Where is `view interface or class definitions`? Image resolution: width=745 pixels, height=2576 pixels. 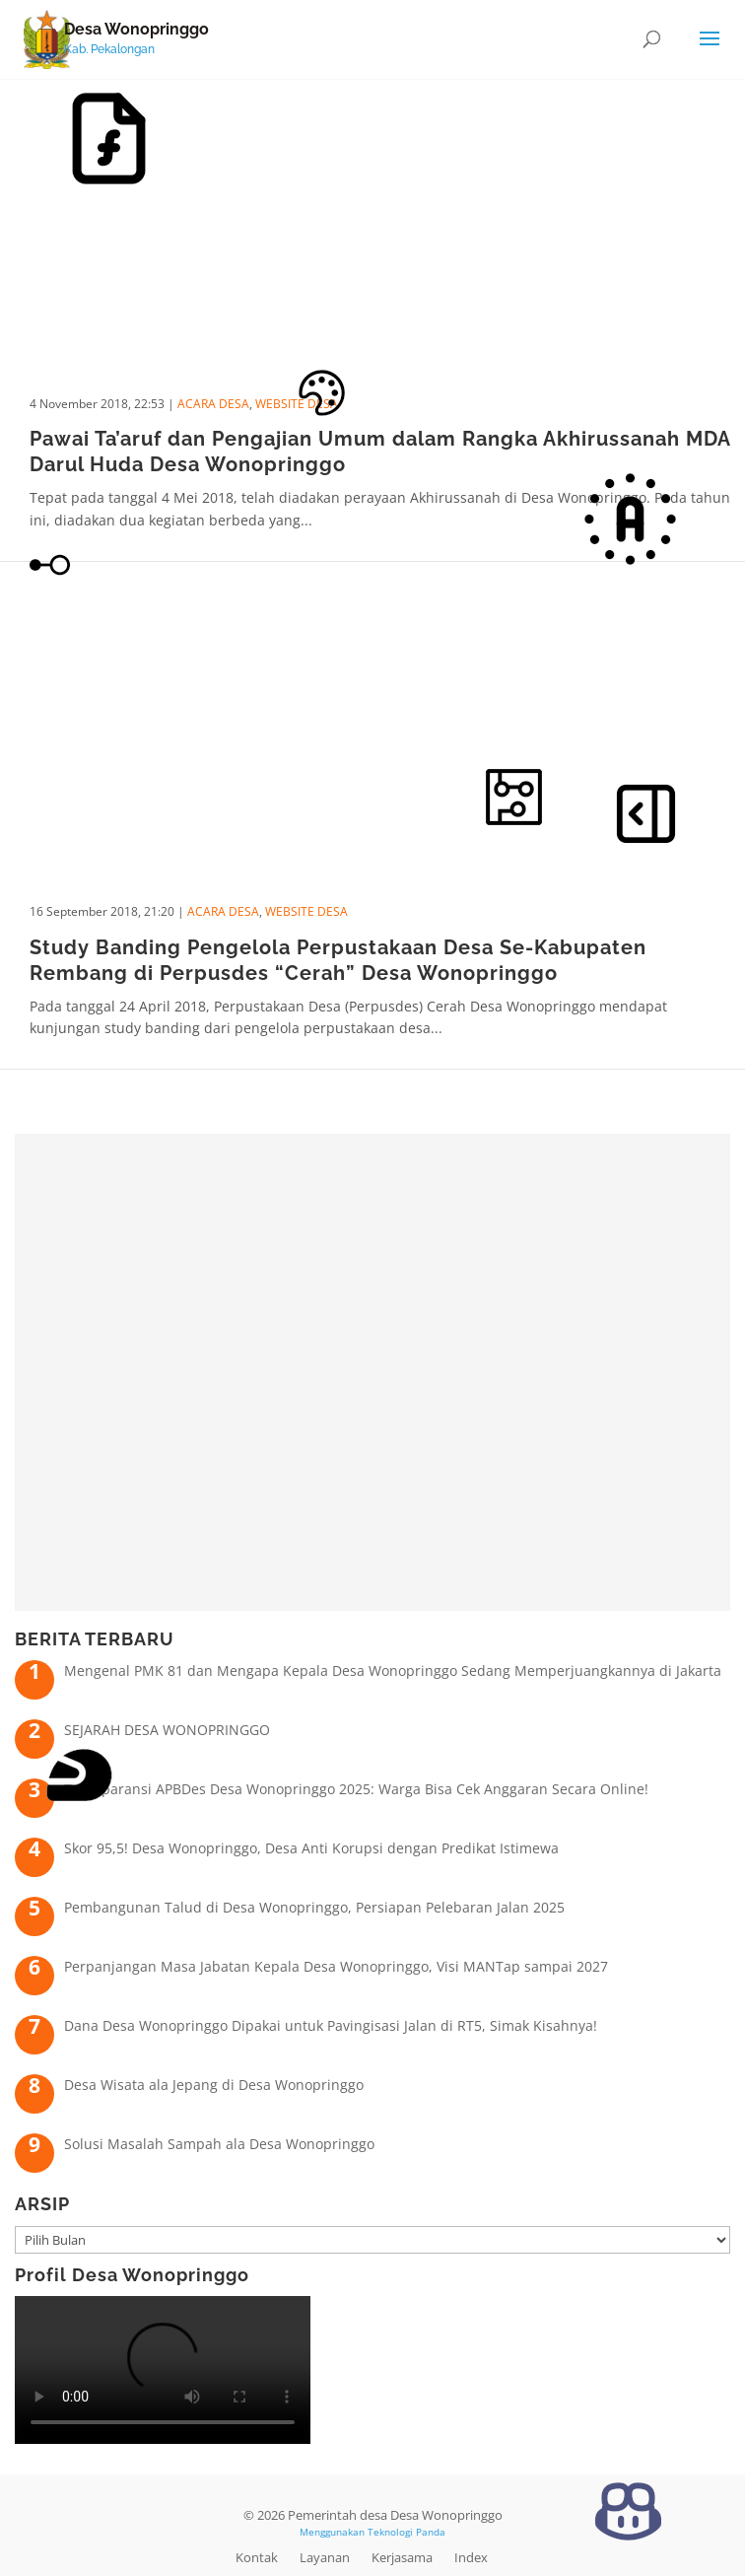 view interface or class definitions is located at coordinates (49, 566).